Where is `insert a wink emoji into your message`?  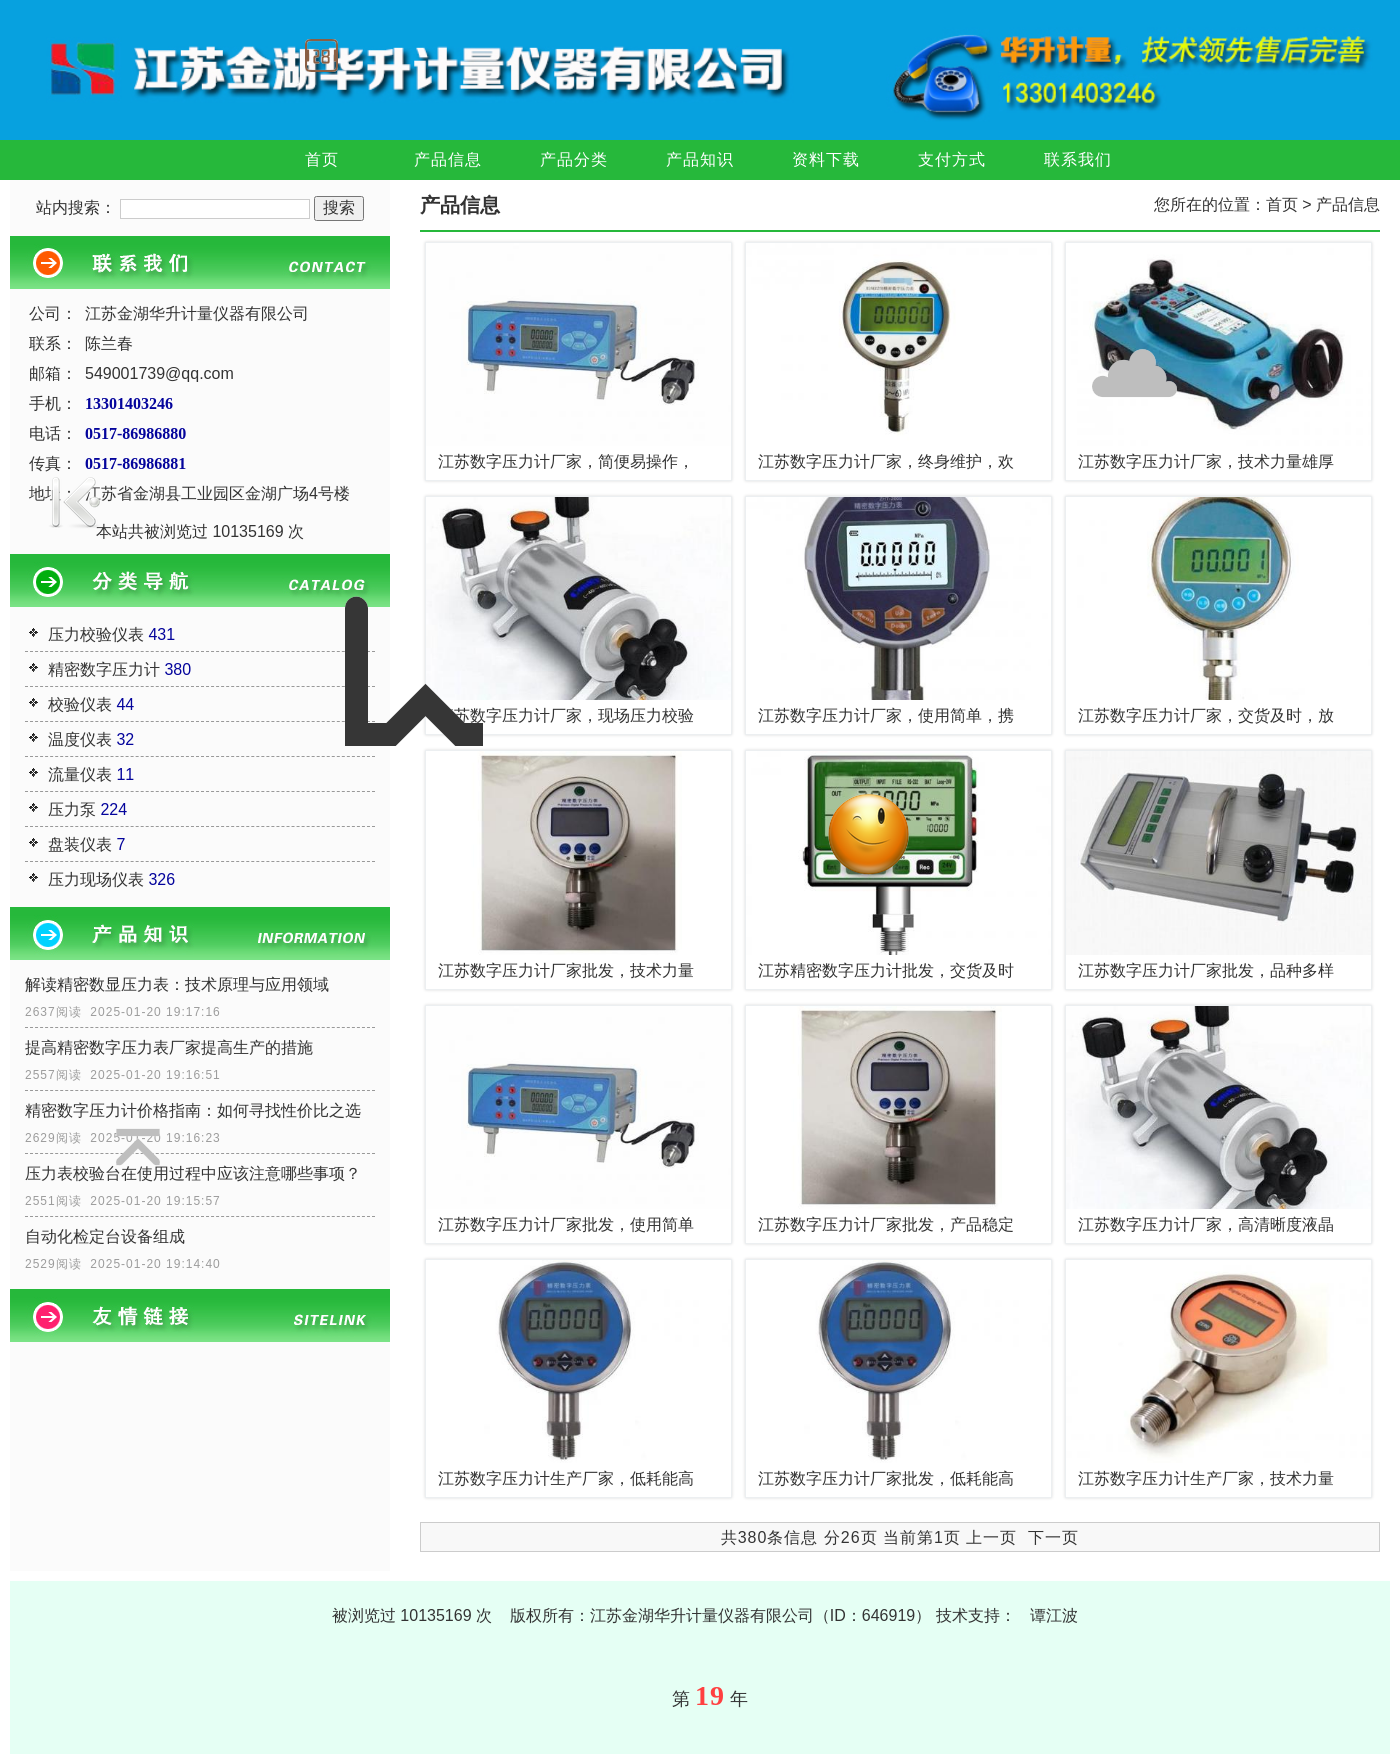 insert a wink emoji into your message is located at coordinates (869, 838).